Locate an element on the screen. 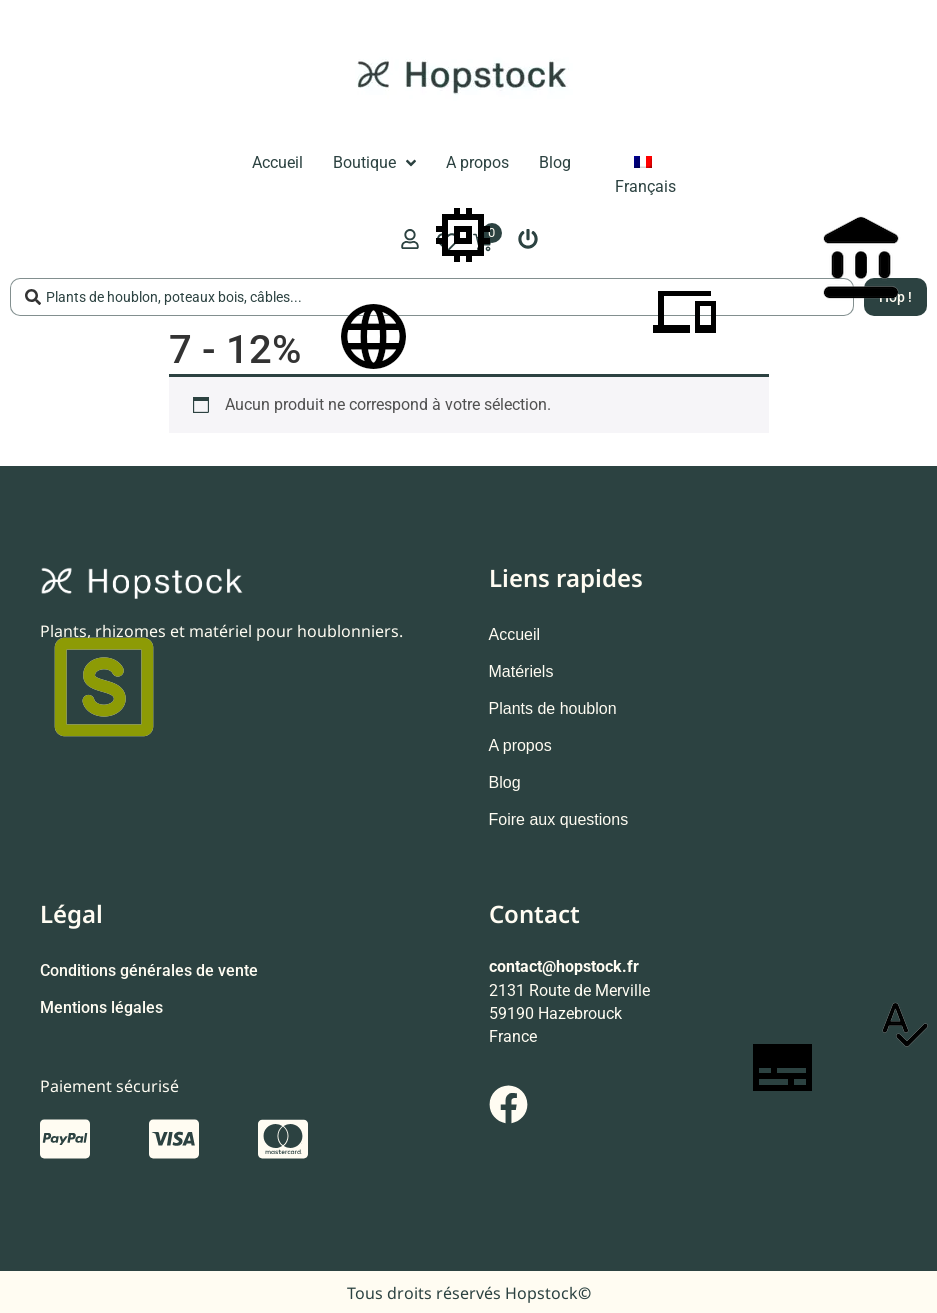 Image resolution: width=937 pixels, height=1313 pixels. access Stripe payment settings is located at coordinates (104, 687).